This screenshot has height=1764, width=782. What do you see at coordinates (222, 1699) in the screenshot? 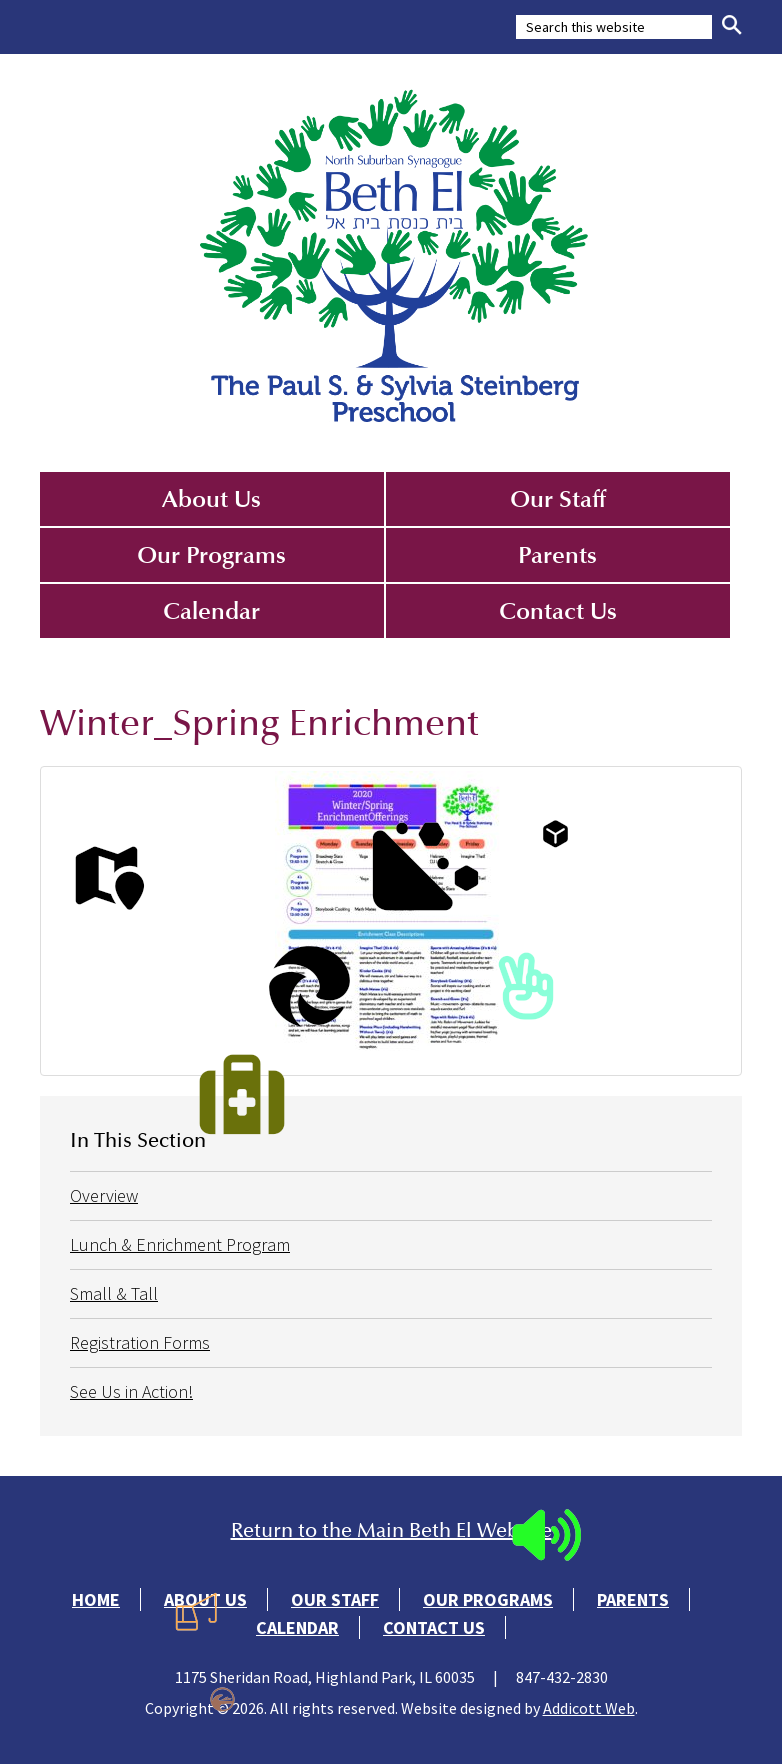
I see `joget platform logo` at bounding box center [222, 1699].